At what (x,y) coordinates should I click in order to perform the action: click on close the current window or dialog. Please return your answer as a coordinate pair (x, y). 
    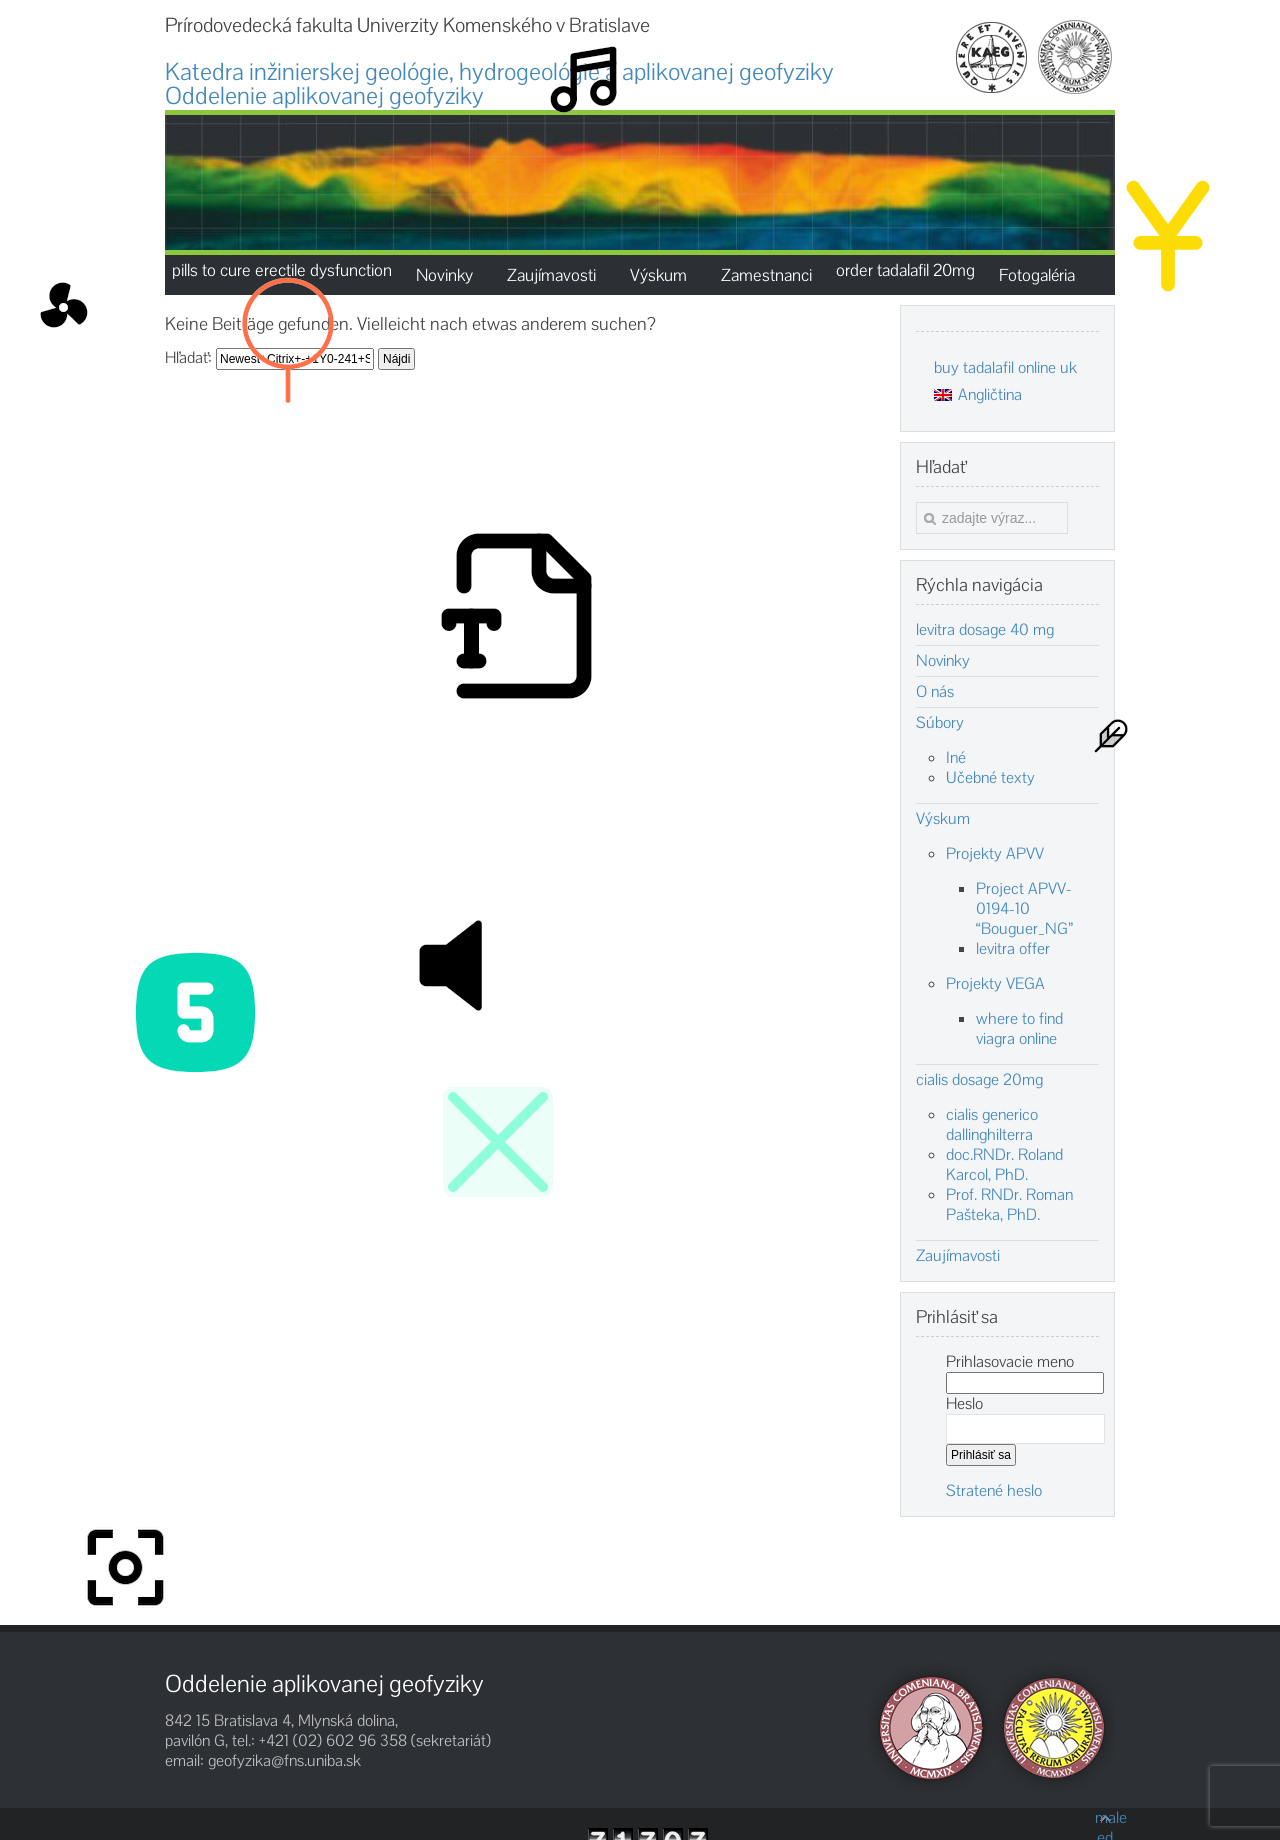
    Looking at the image, I should click on (498, 1142).